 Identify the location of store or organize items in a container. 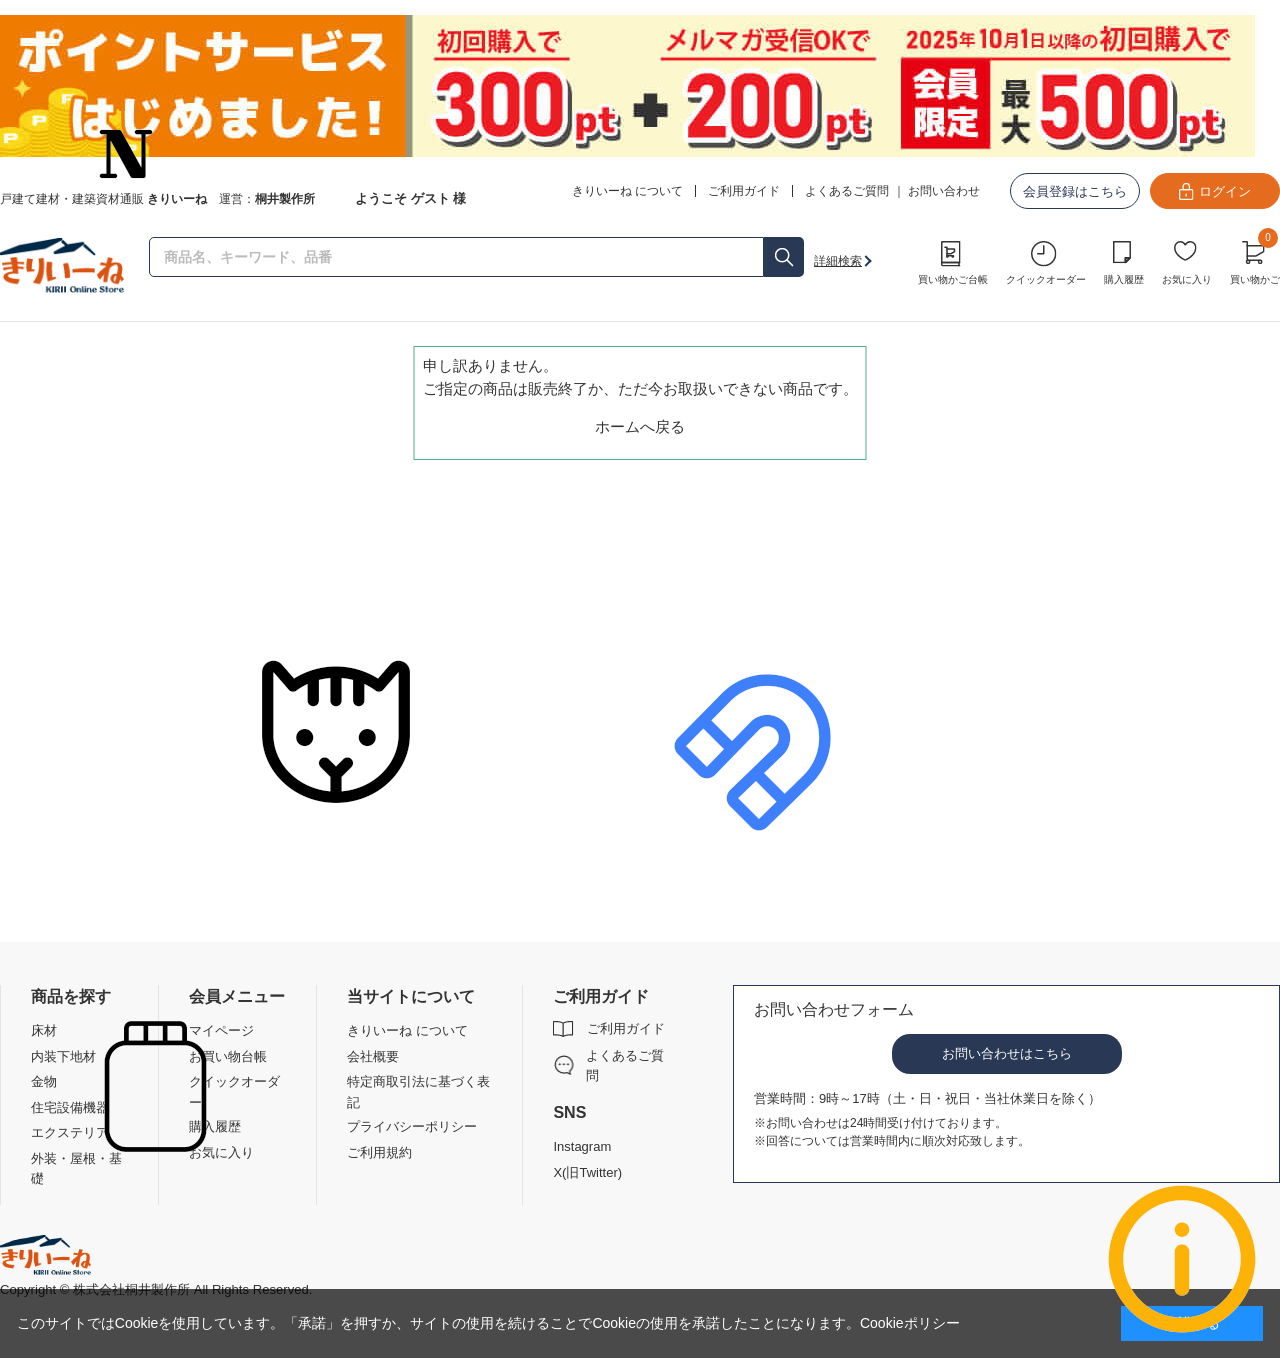
(155, 1086).